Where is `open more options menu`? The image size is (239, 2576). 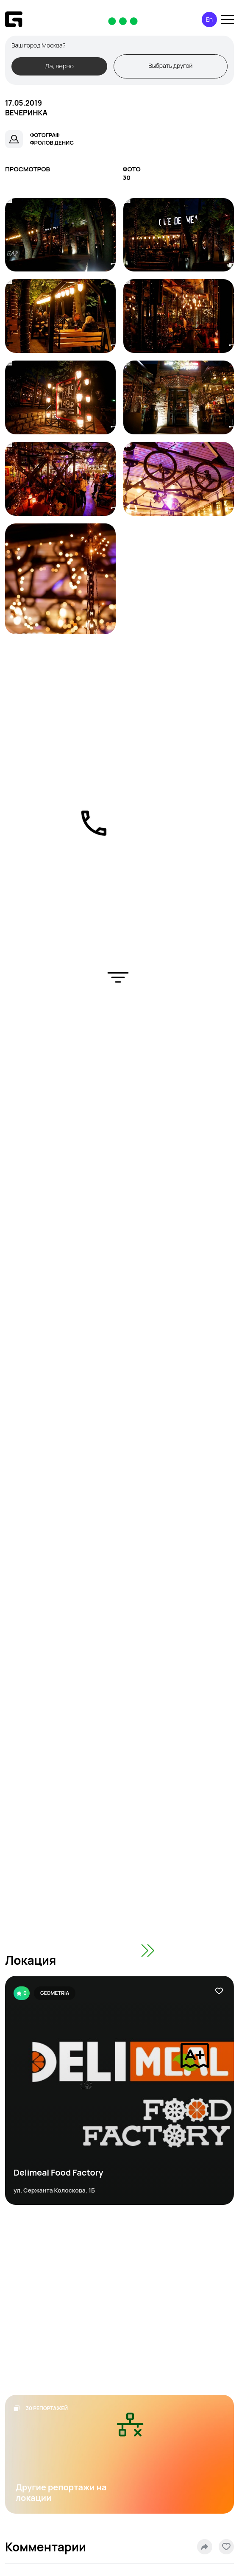 open more options menu is located at coordinates (123, 21).